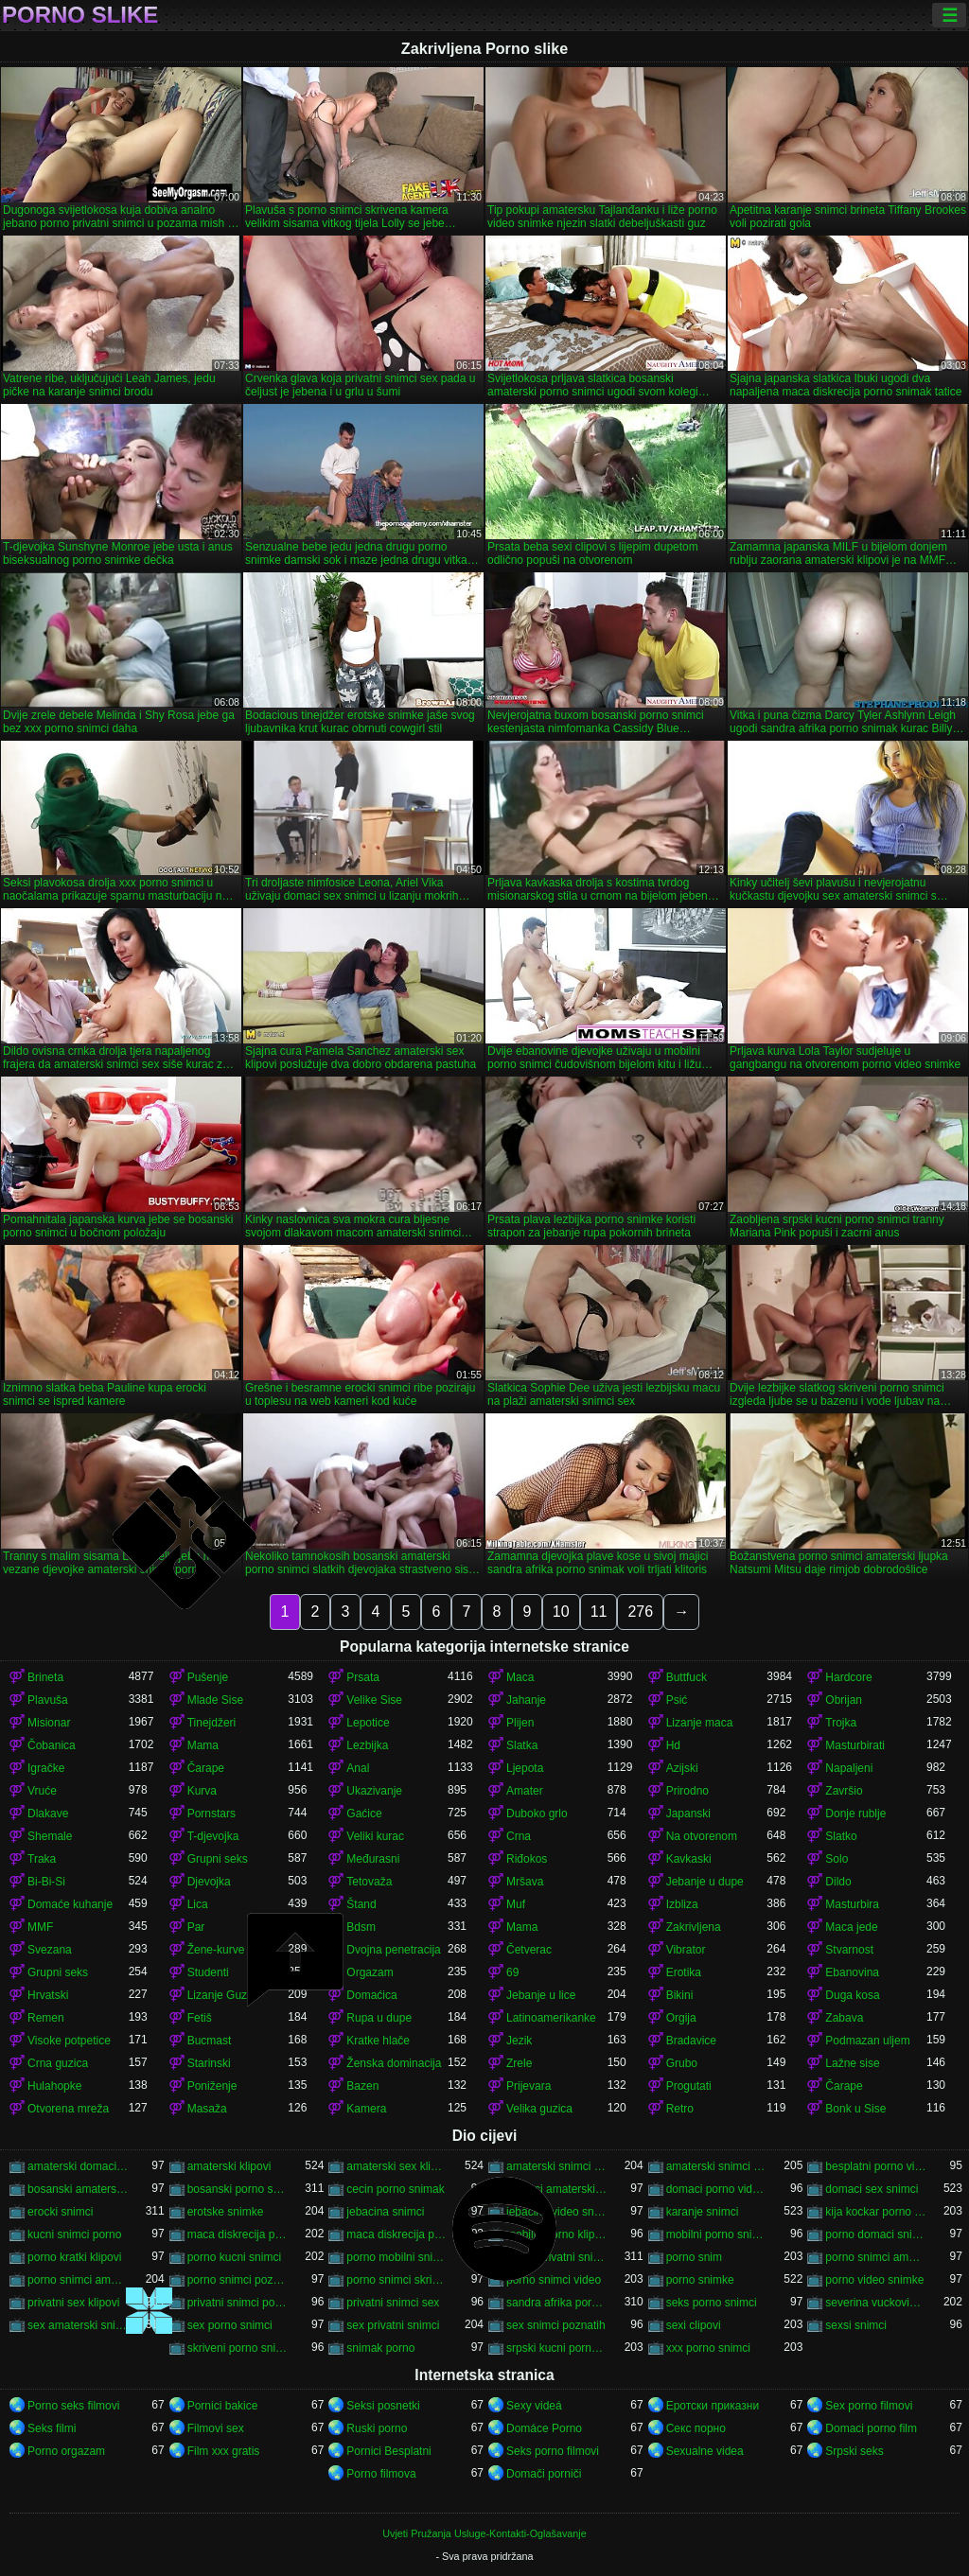 This screenshot has height=2576, width=969. I want to click on upload a file to the conversation, so click(295, 1956).